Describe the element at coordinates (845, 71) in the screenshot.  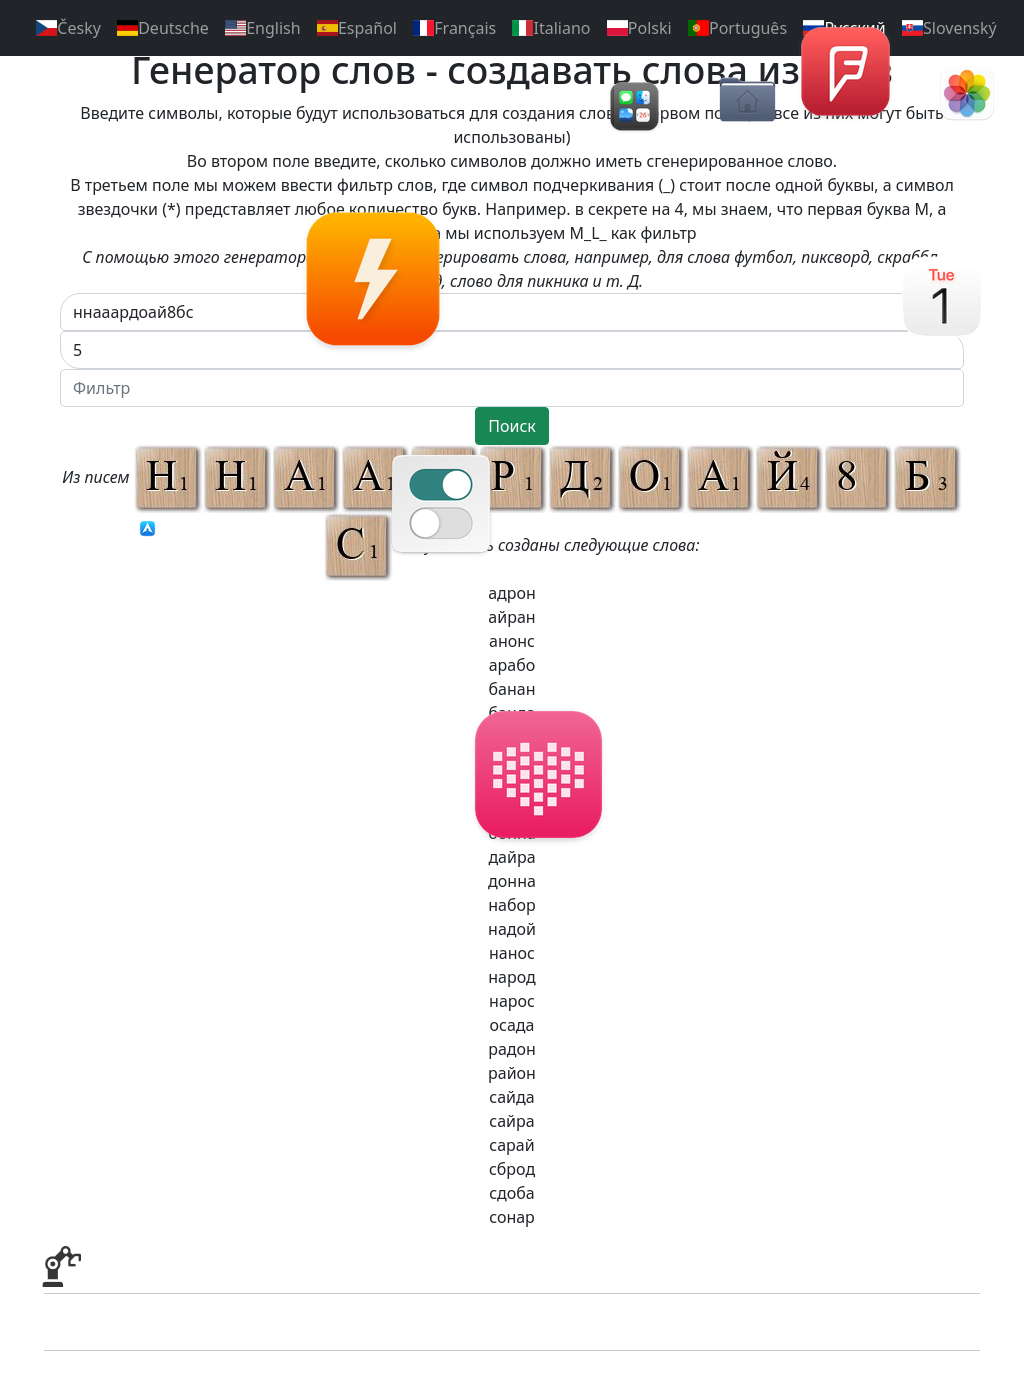
I see `open the Foursquare app` at that location.